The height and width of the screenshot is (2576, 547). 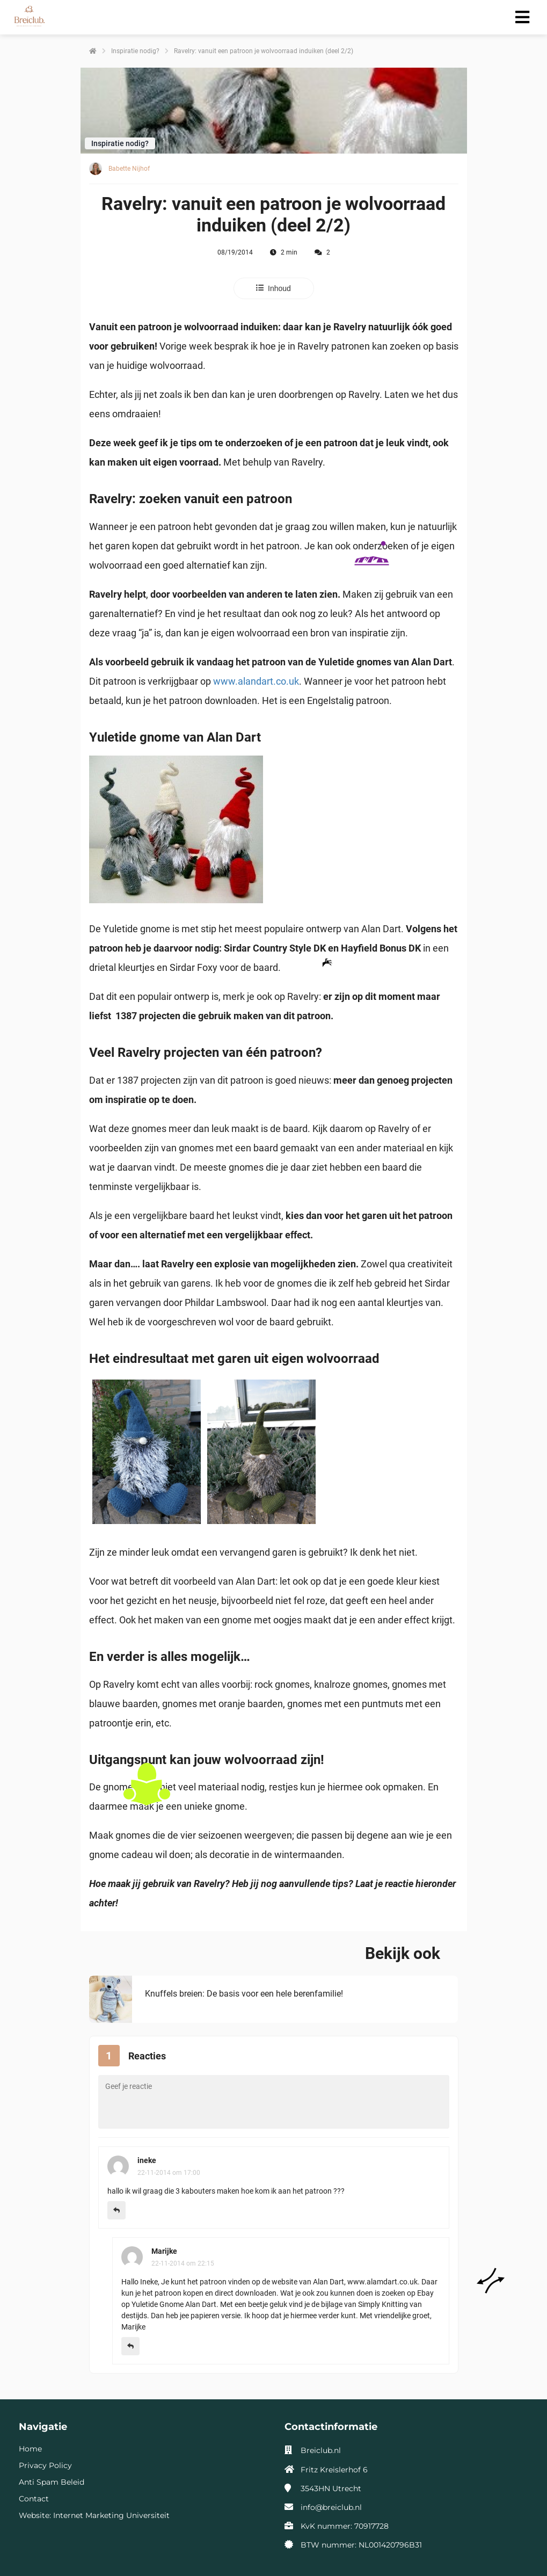 What do you see at coordinates (491, 2281) in the screenshot?
I see `indicates avoidance or evasion action in gameplay` at bounding box center [491, 2281].